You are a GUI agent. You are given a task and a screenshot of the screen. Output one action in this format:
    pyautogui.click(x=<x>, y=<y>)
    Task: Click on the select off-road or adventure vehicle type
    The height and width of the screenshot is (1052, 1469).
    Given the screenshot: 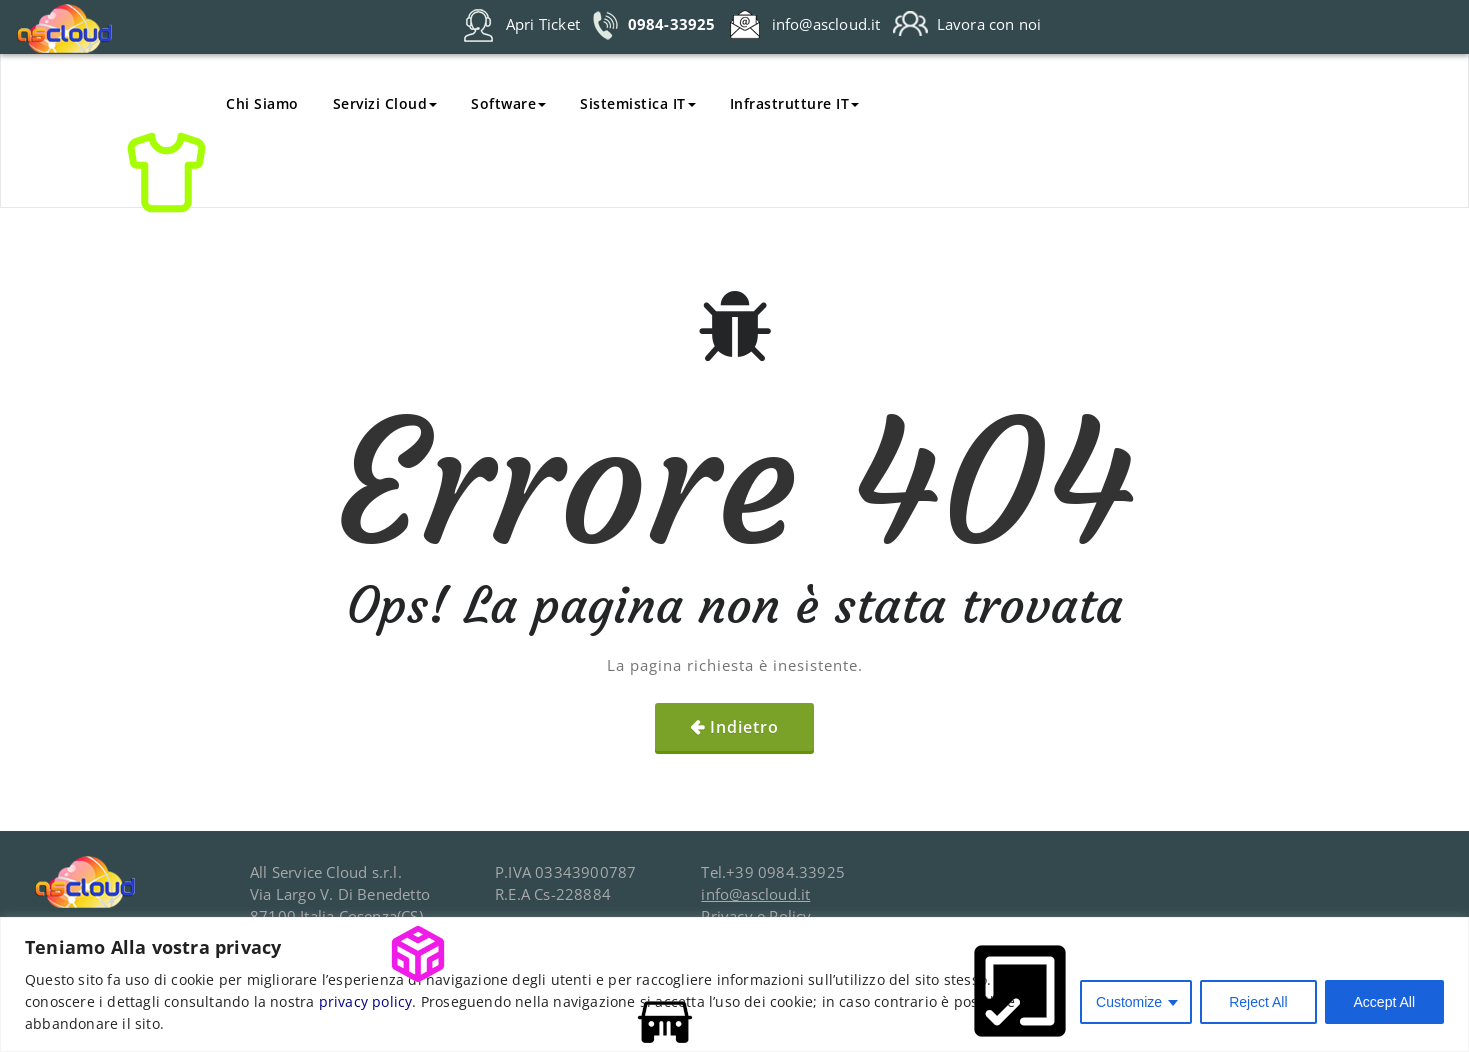 What is the action you would take?
    pyautogui.click(x=665, y=1023)
    